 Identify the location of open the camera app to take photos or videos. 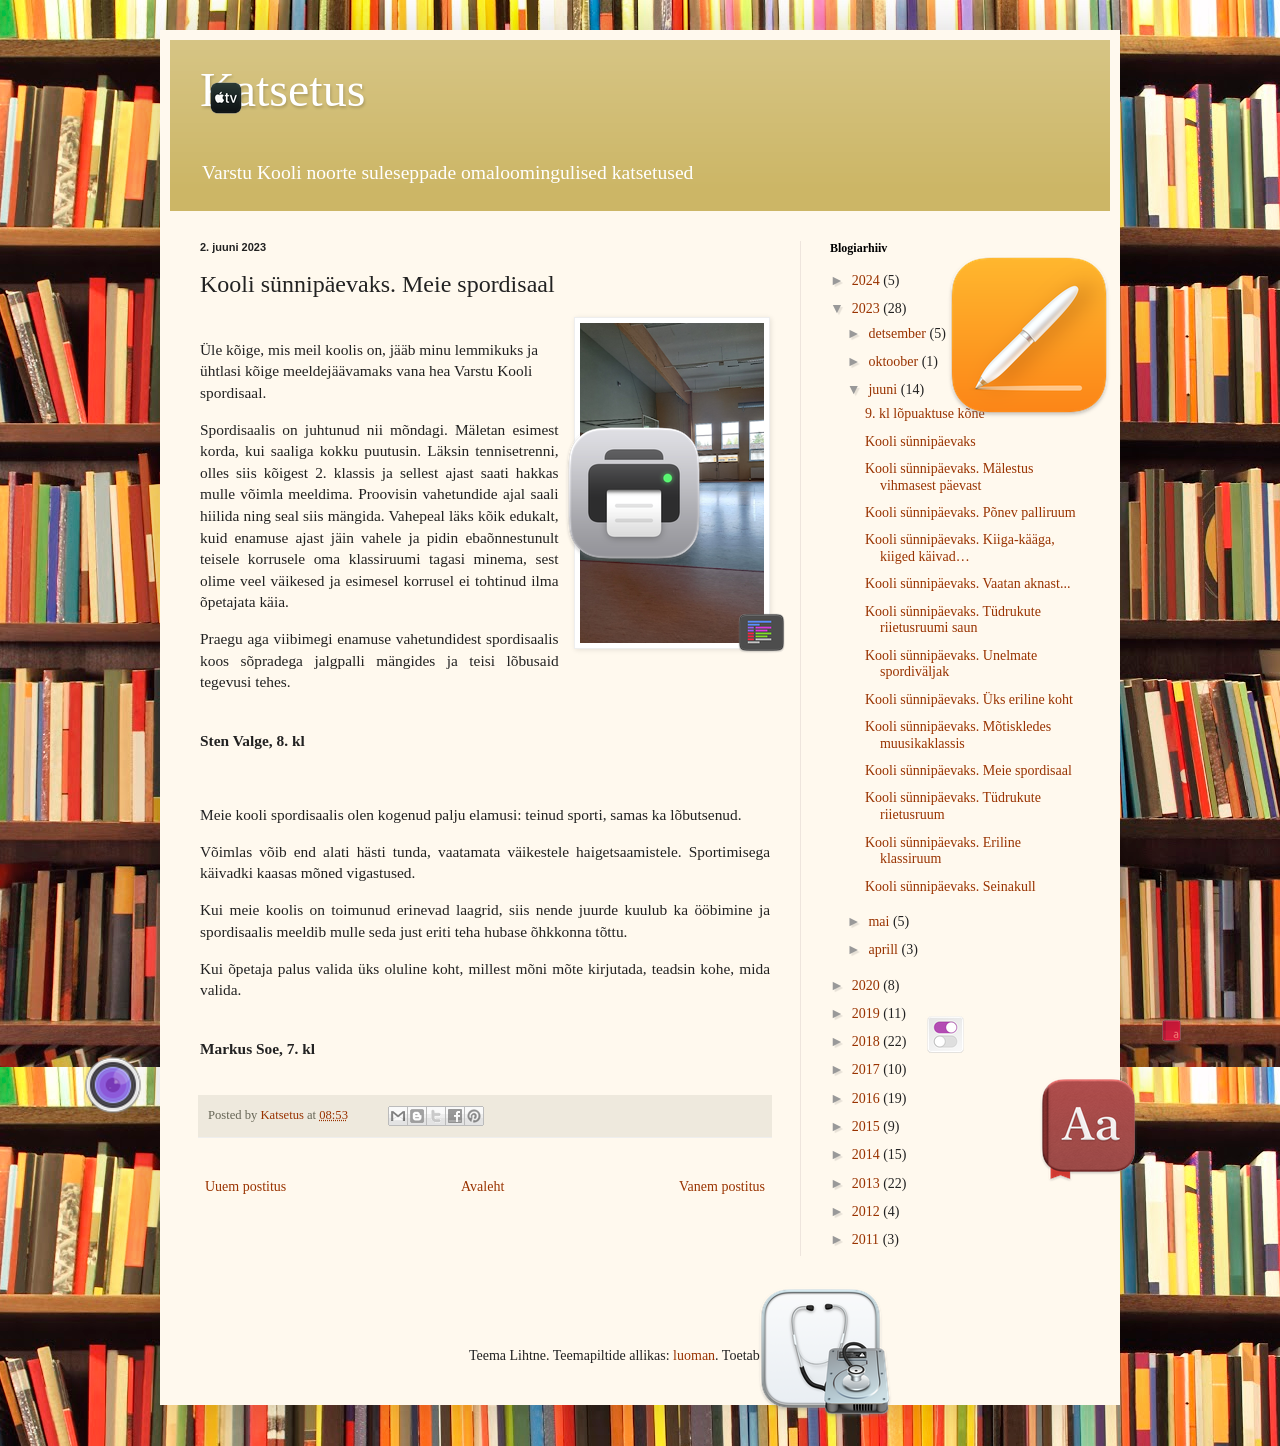
(113, 1085).